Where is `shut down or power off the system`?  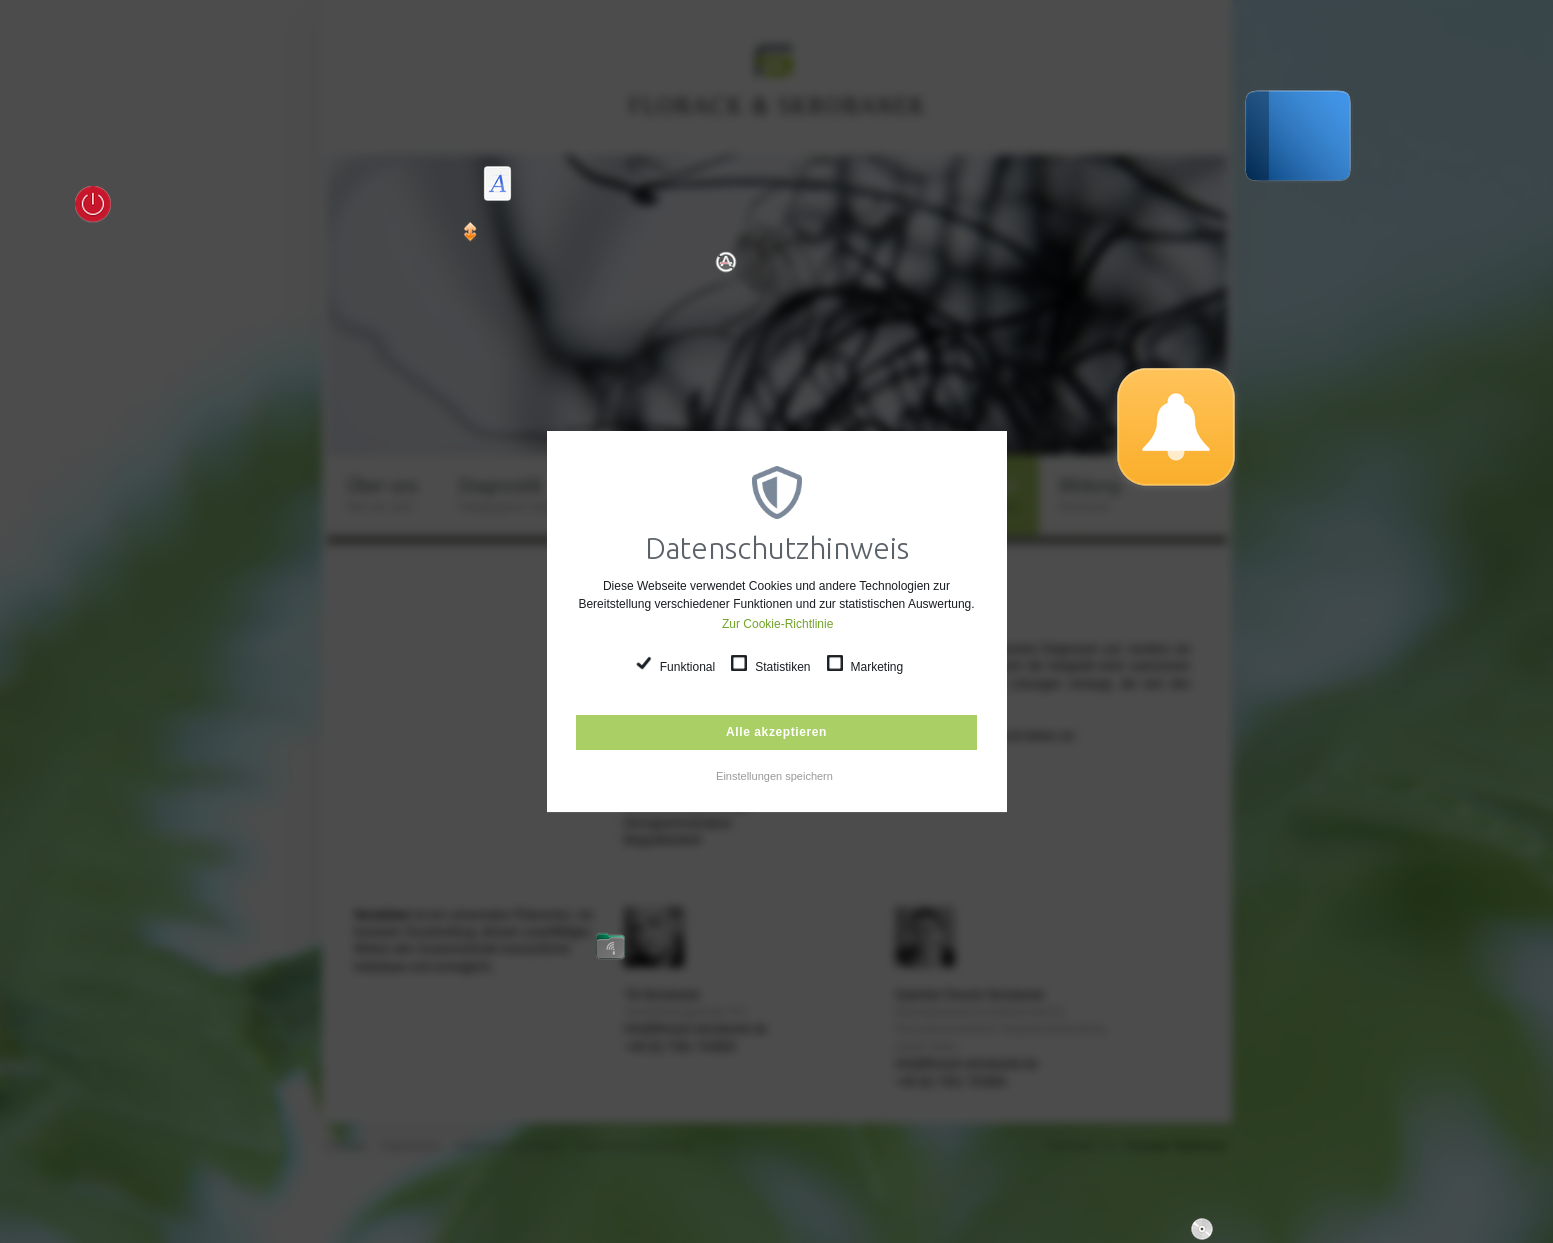 shut down or power off the system is located at coordinates (93, 204).